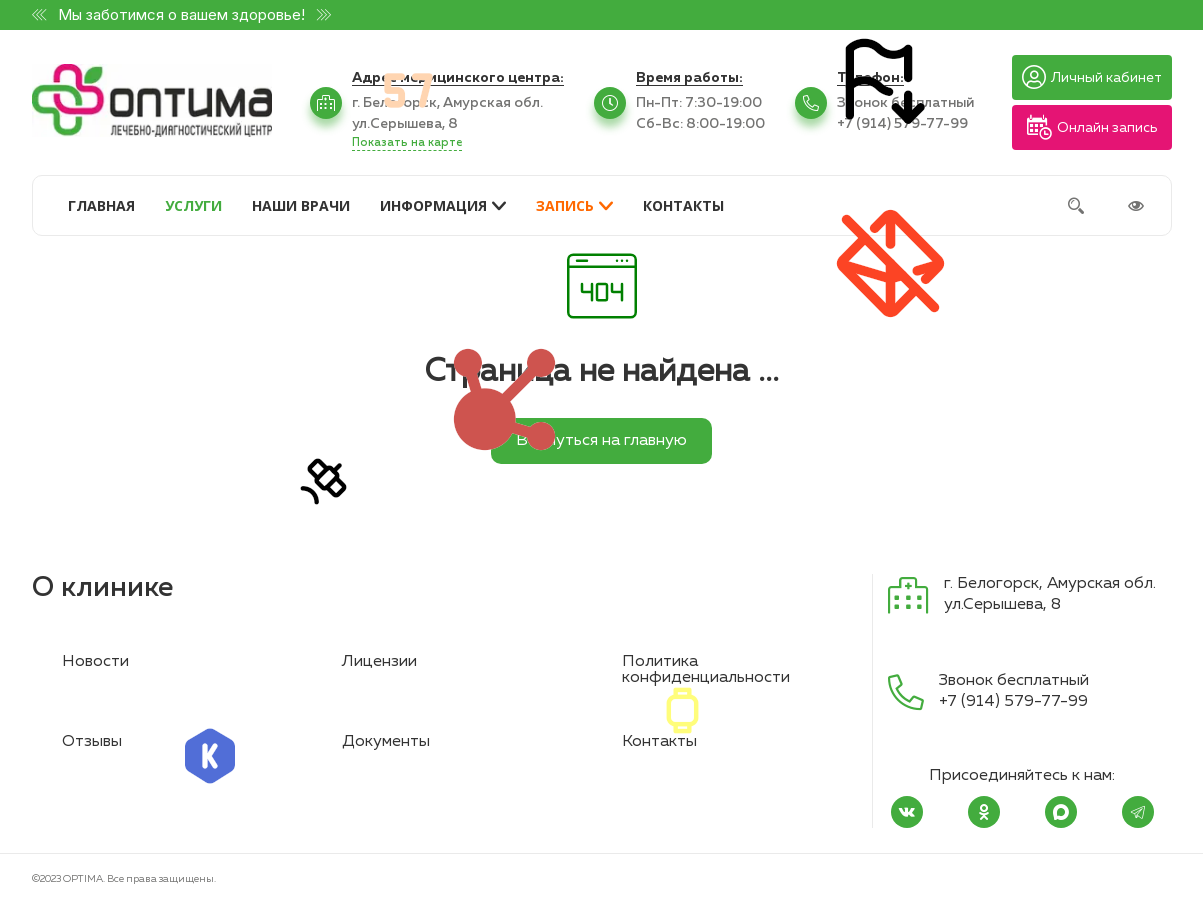 Image resolution: width=1203 pixels, height=904 pixels. Describe the element at coordinates (323, 481) in the screenshot. I see `access satellite connection settings` at that location.